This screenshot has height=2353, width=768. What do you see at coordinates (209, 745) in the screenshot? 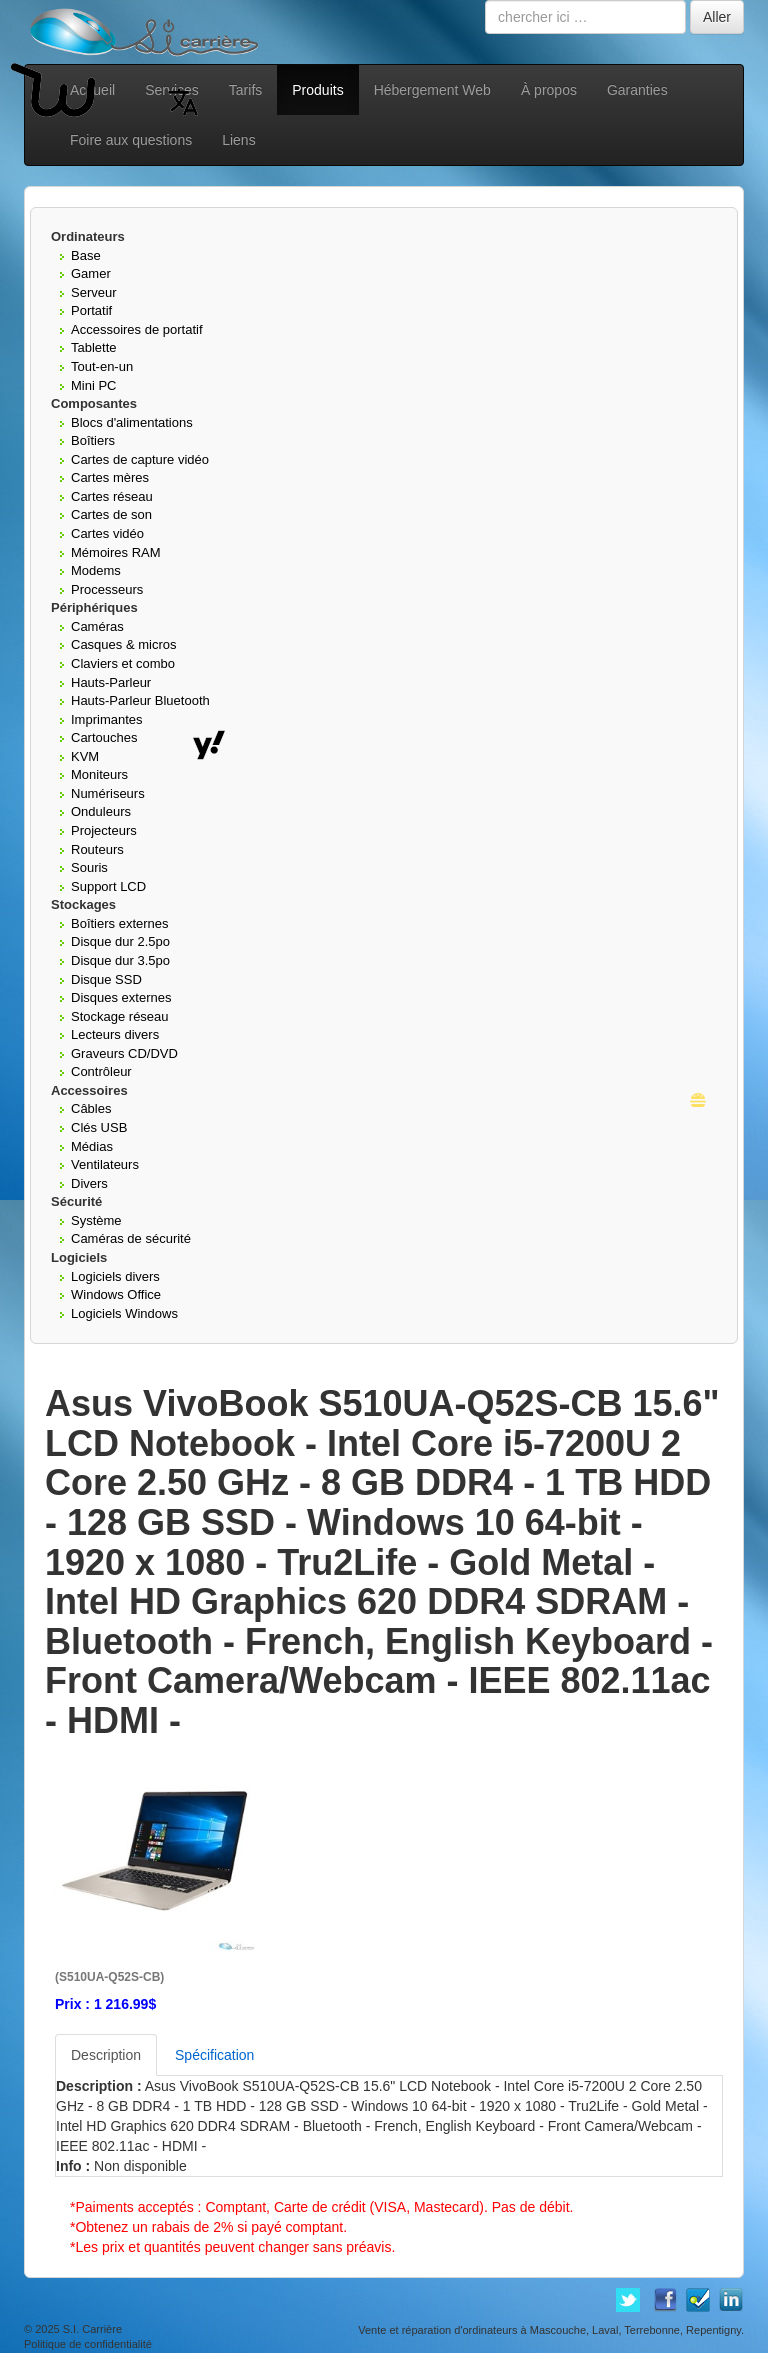
I see `open Yahoo app or website` at bounding box center [209, 745].